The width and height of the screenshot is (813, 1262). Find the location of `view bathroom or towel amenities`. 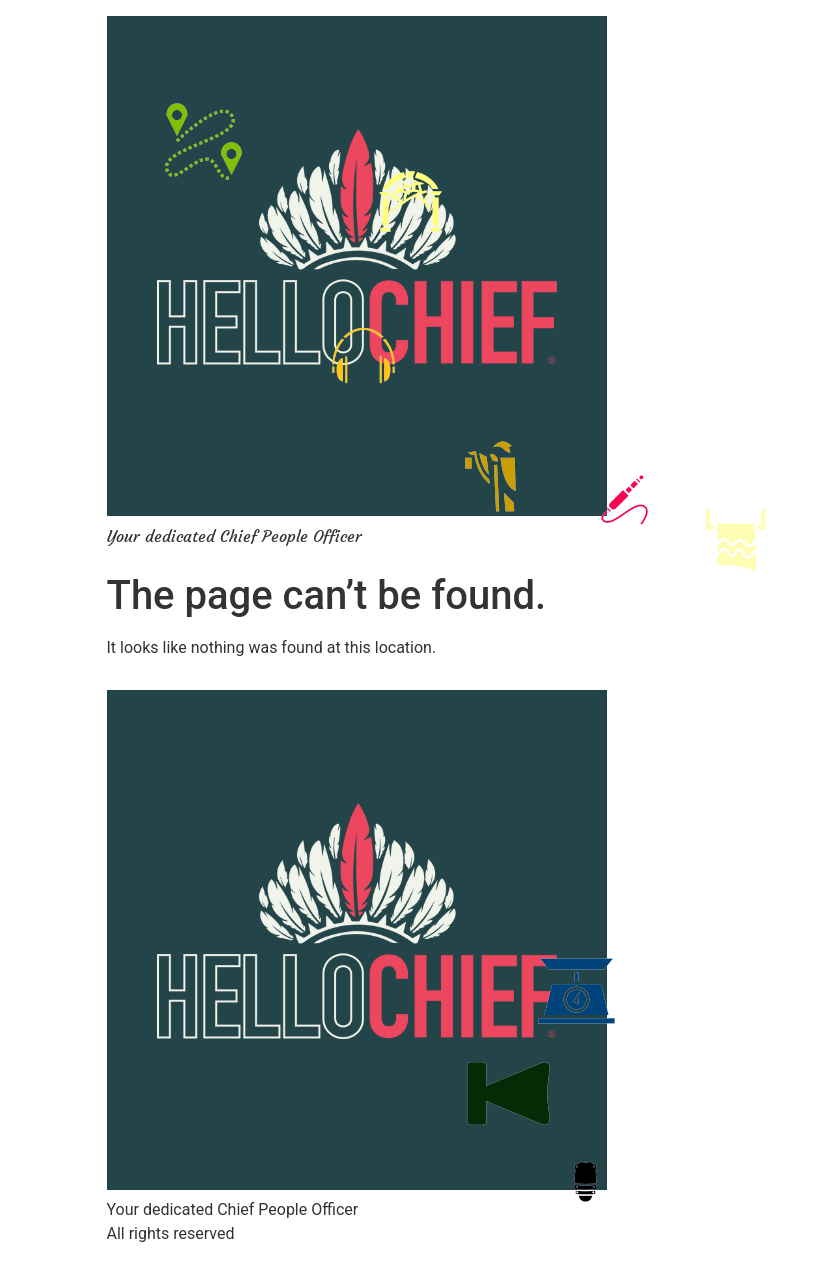

view bathroom or towel amenities is located at coordinates (735, 537).